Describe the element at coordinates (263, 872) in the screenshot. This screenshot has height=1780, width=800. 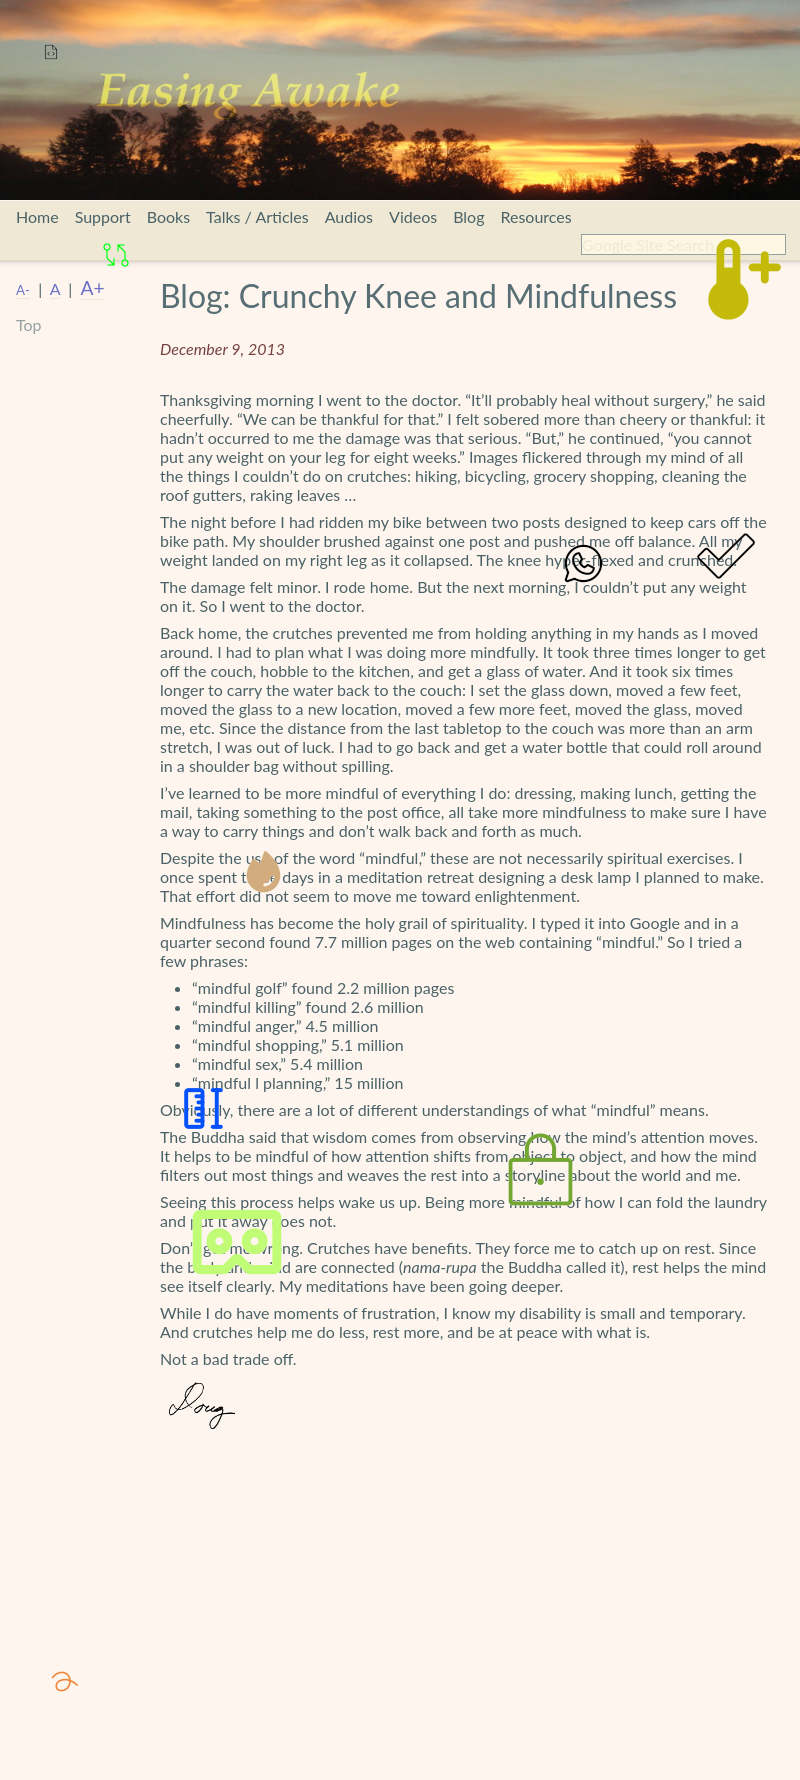
I see `indicates trending or popular content` at that location.